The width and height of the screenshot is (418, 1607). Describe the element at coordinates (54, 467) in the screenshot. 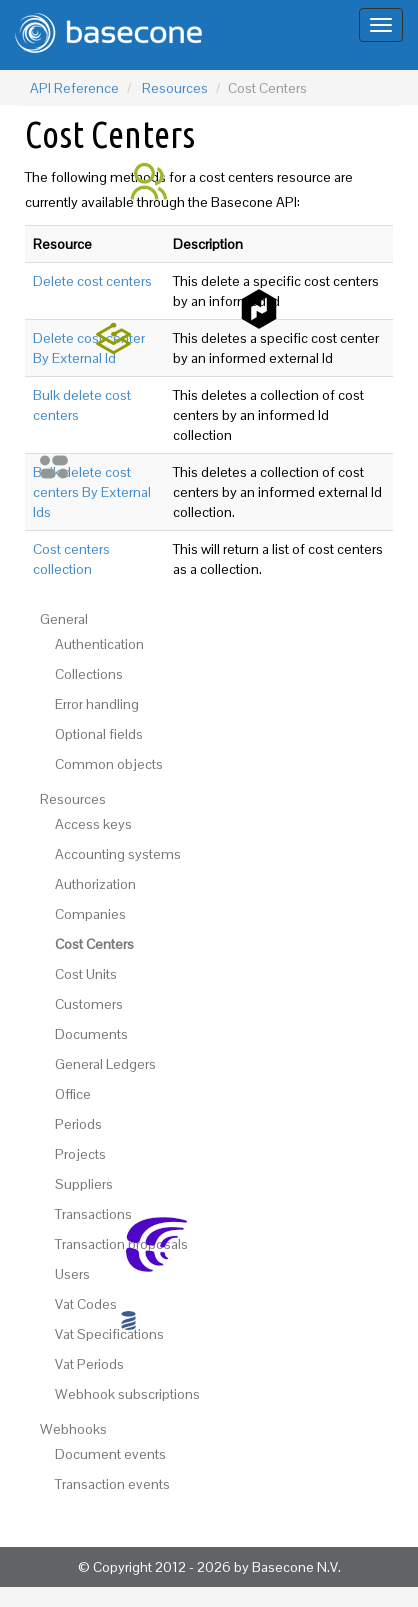

I see `fonoma app or service logo` at that location.